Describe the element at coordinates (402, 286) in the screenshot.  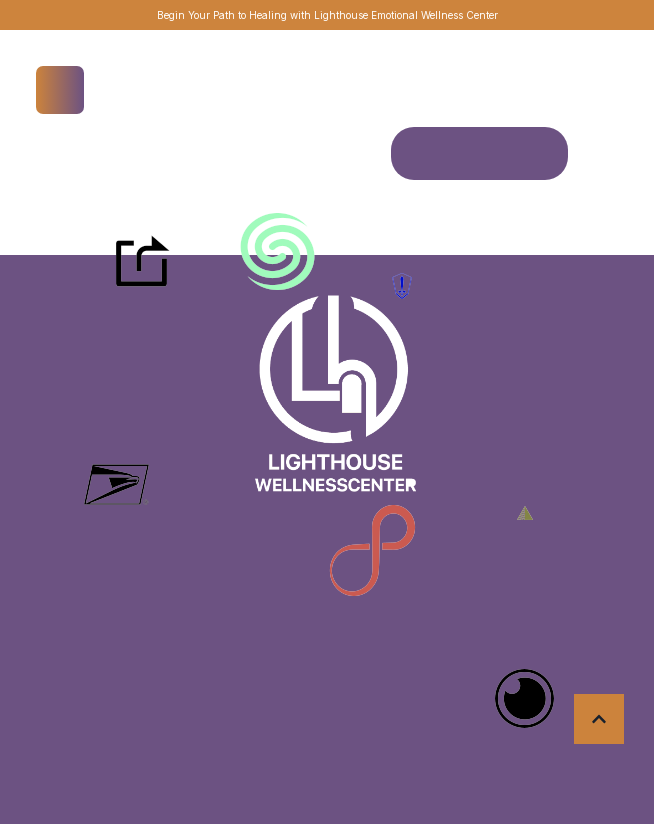
I see `launch heroic games launcher` at that location.